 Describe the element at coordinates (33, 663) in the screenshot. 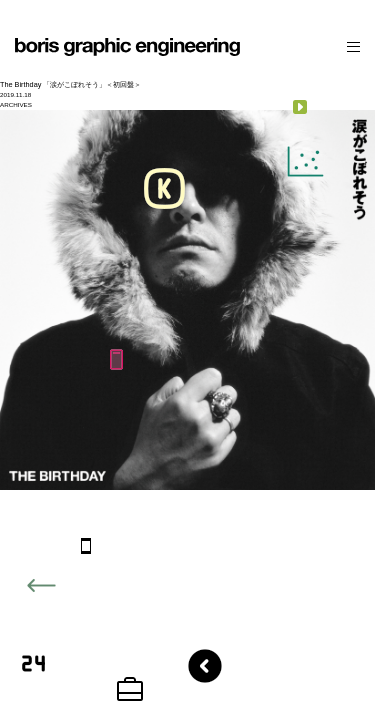

I see `indicates 24-hour time format or availability` at that location.